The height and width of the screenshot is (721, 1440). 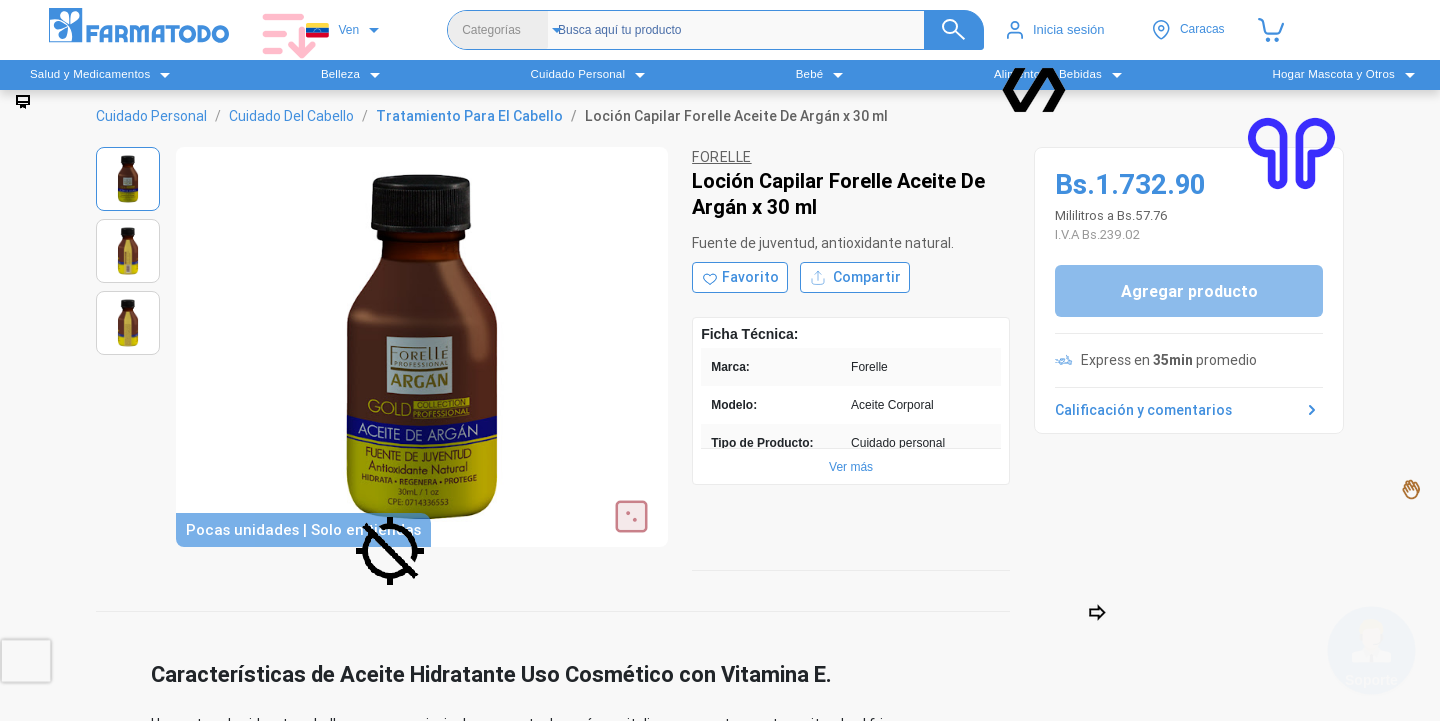 What do you see at coordinates (1411, 489) in the screenshot?
I see `give applause or show appreciation` at bounding box center [1411, 489].